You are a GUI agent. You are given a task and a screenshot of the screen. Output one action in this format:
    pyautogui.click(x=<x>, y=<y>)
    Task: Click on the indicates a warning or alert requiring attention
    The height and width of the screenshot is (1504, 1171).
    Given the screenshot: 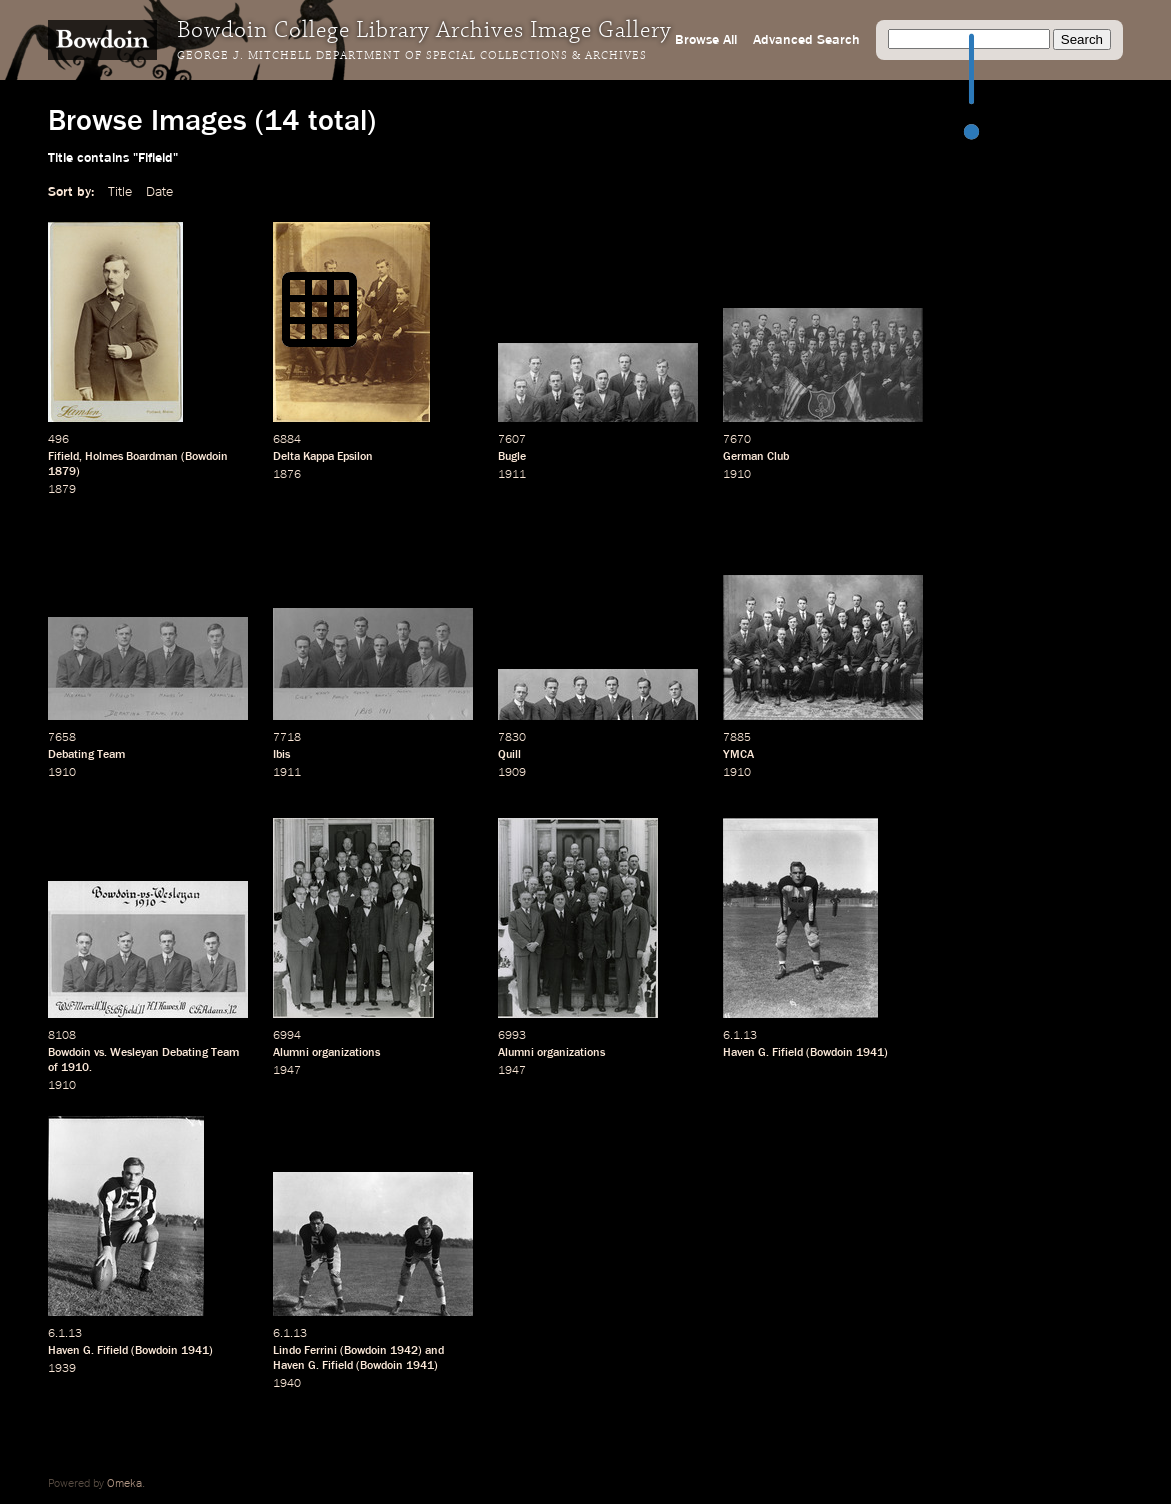 What is the action you would take?
    pyautogui.click(x=971, y=86)
    